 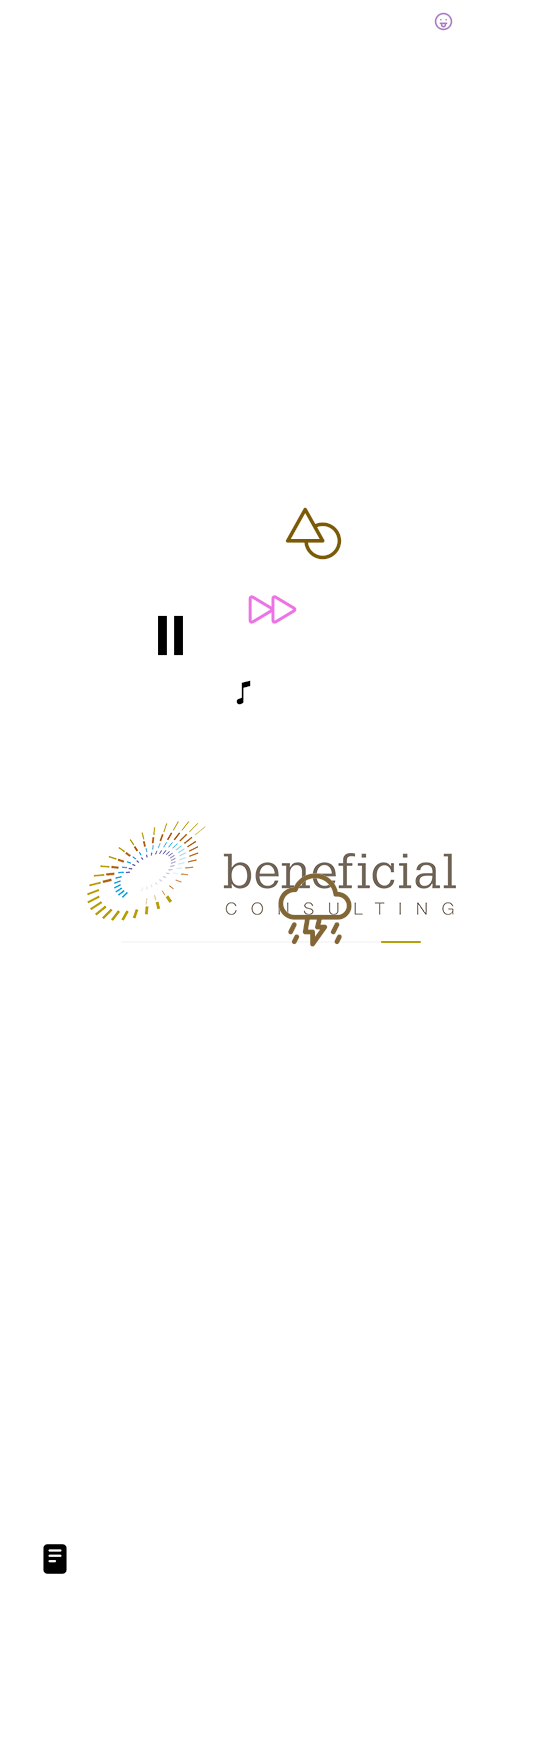 What do you see at coordinates (170, 635) in the screenshot?
I see `pause media playback` at bounding box center [170, 635].